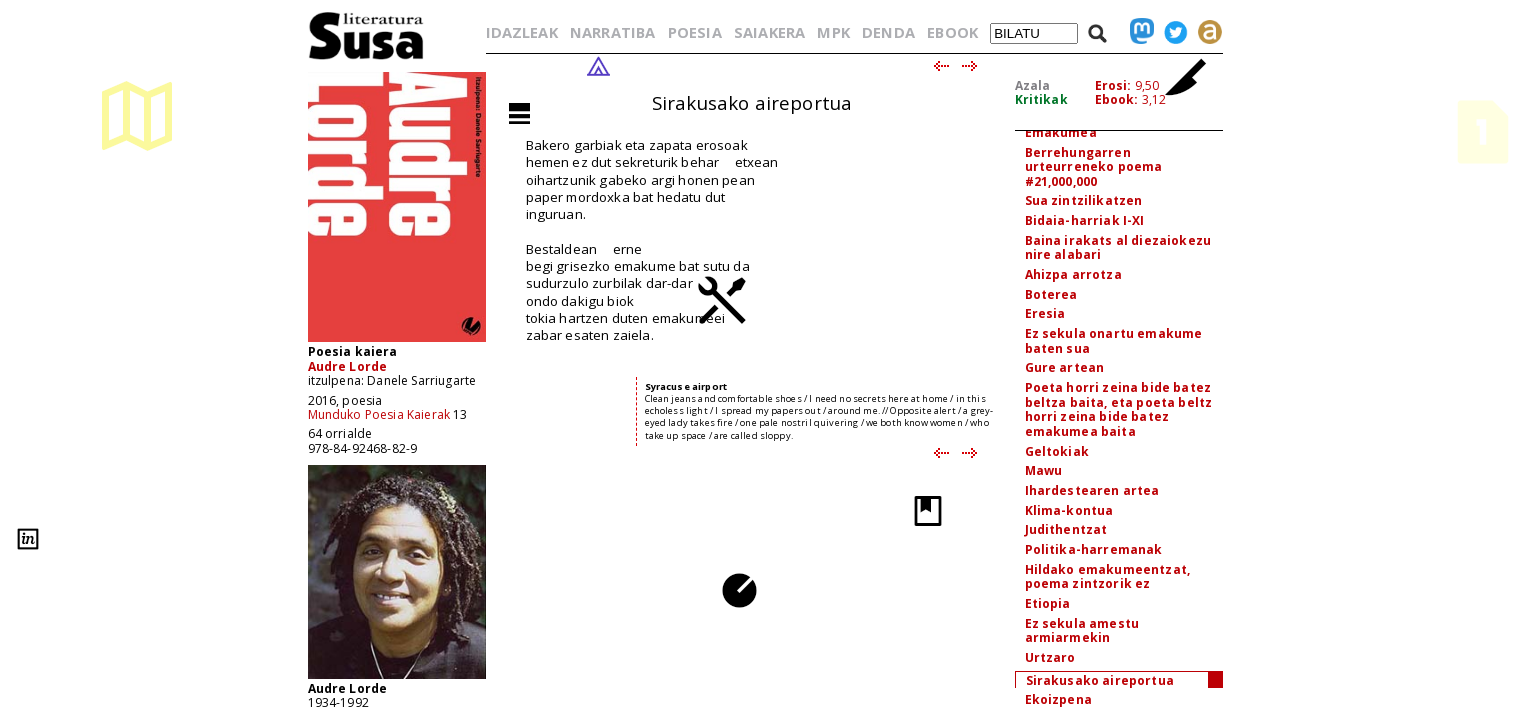 The height and width of the screenshot is (721, 1530). What do you see at coordinates (928, 511) in the screenshot?
I see `view bookmarked file` at bounding box center [928, 511].